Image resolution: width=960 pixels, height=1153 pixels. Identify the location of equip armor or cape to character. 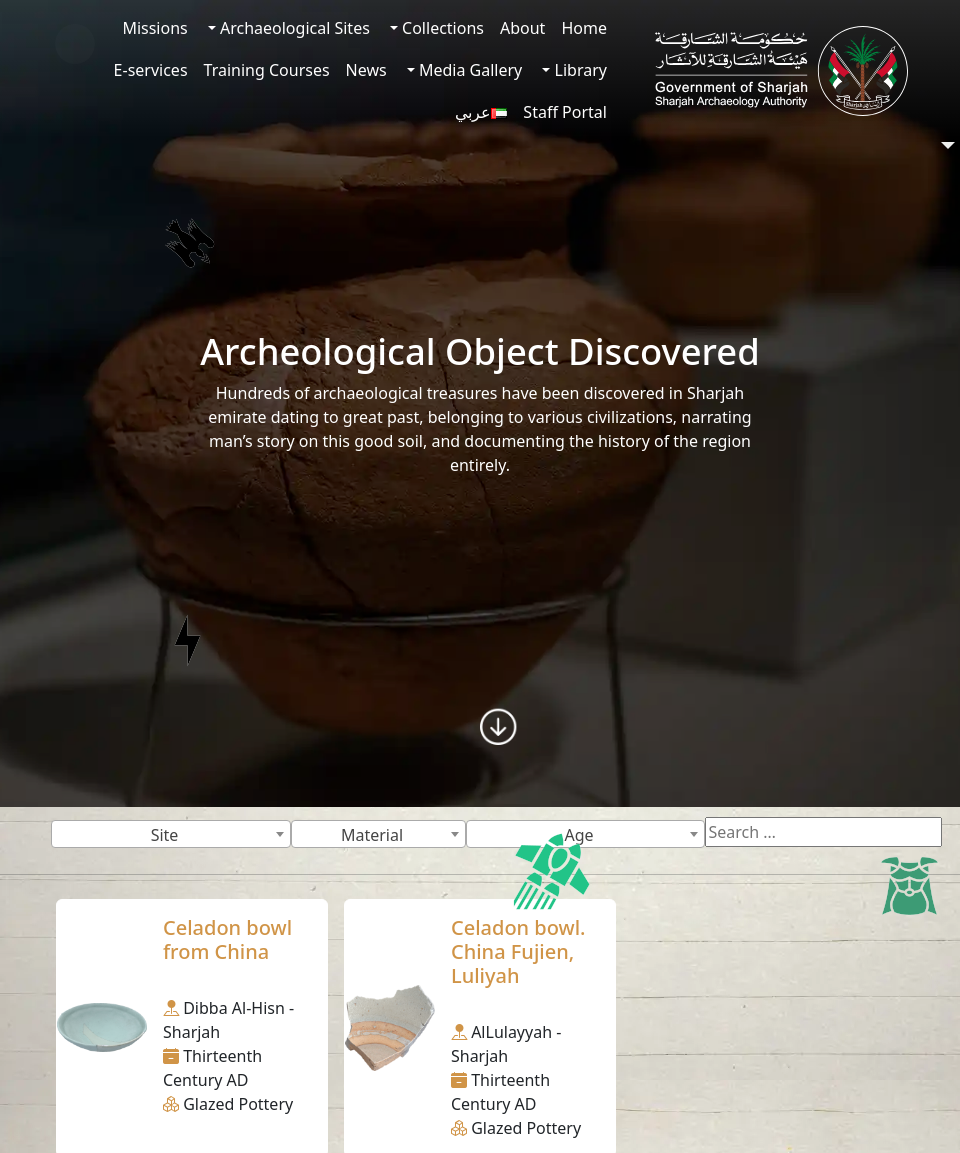
(909, 885).